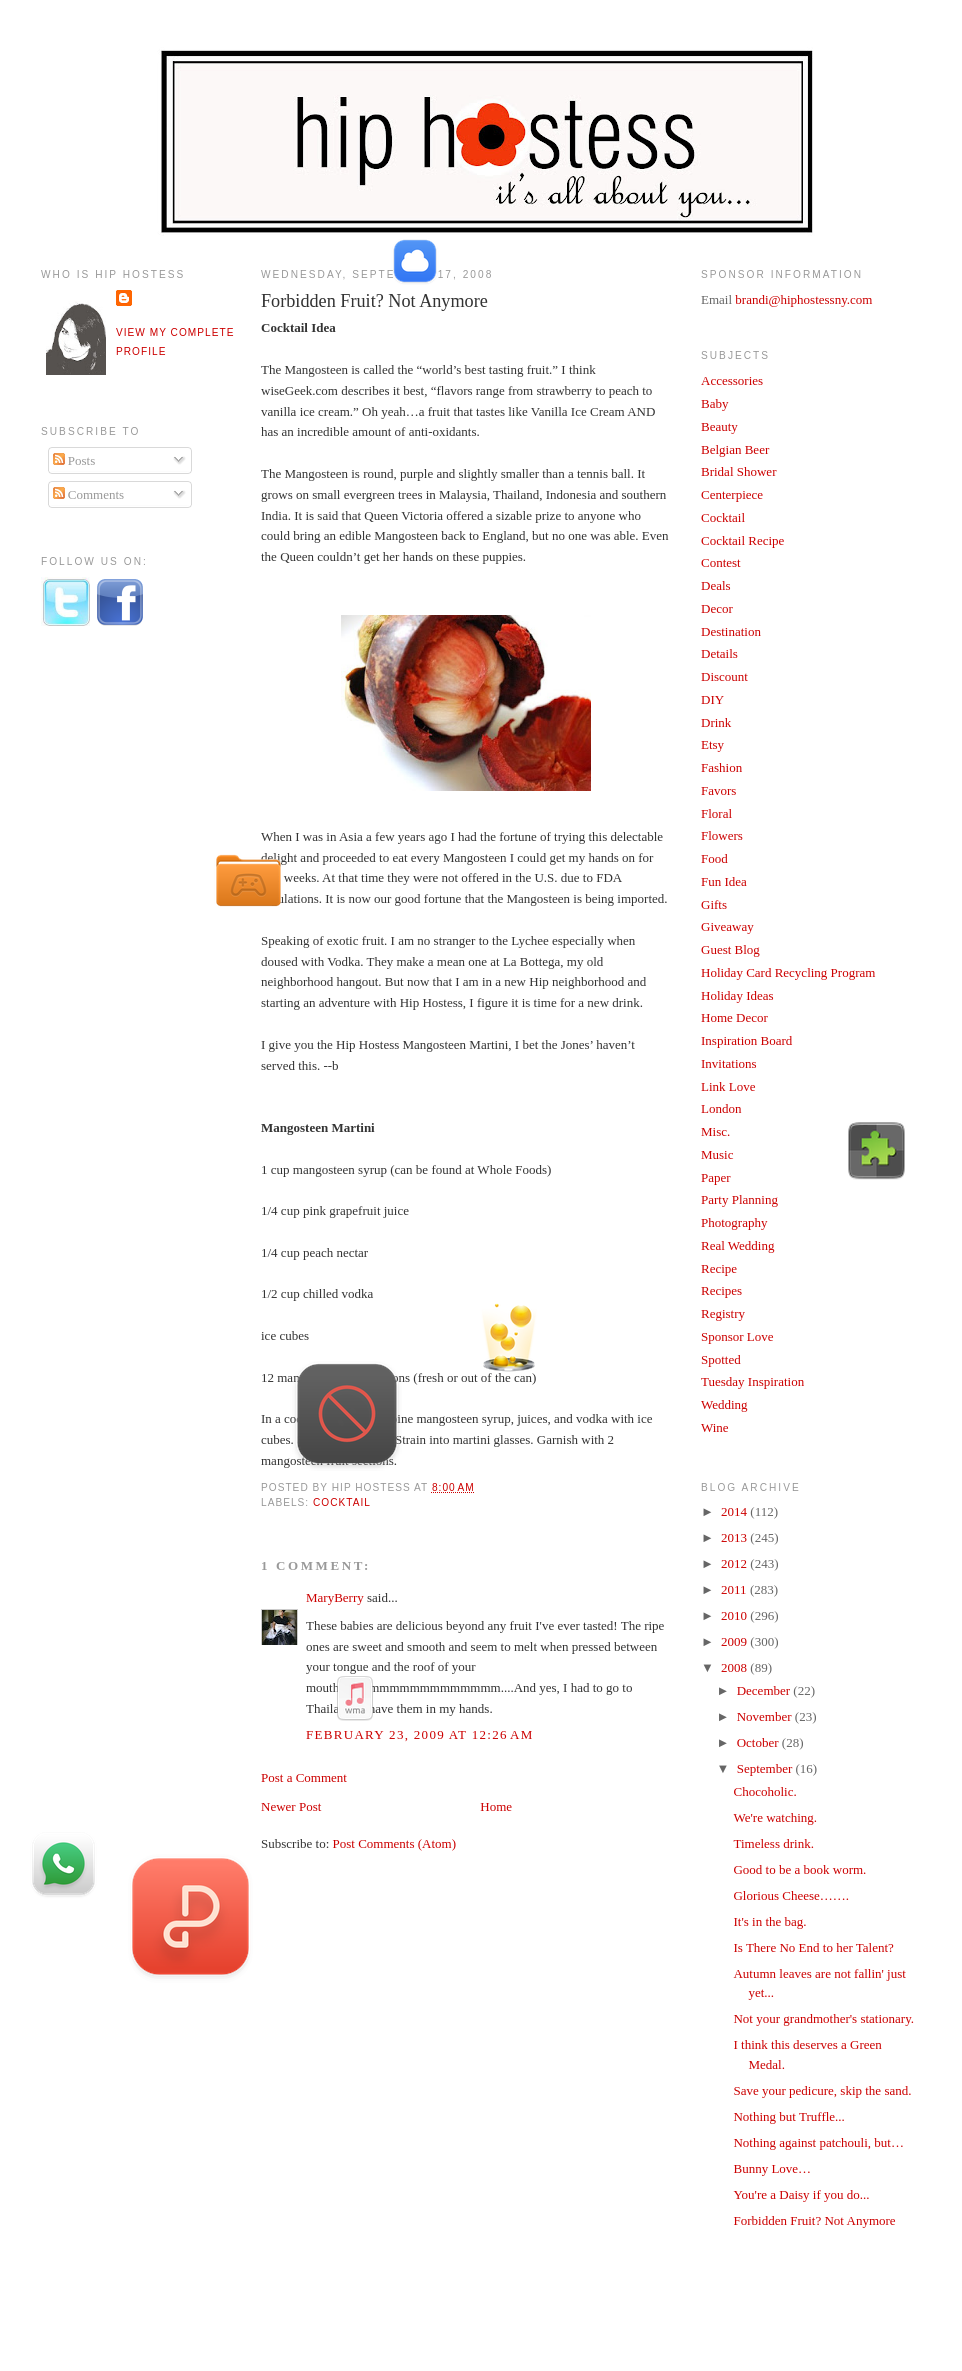  Describe the element at coordinates (355, 1698) in the screenshot. I see `a windows media audio file` at that location.